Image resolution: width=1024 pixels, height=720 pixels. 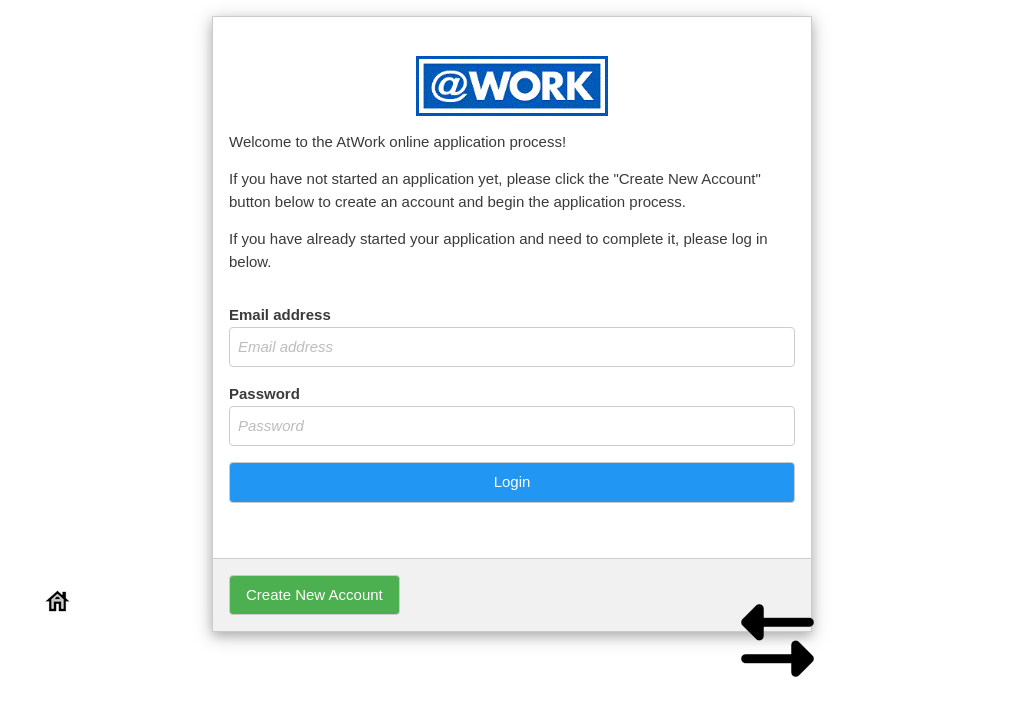 What do you see at coordinates (57, 601) in the screenshot?
I see `navigate to home screen` at bounding box center [57, 601].